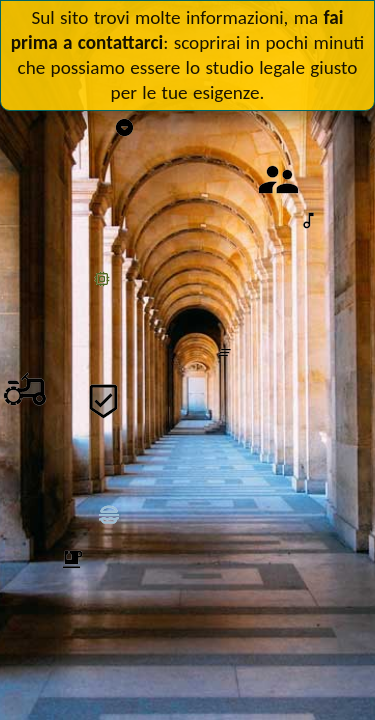 The height and width of the screenshot is (720, 375). Describe the element at coordinates (72, 559) in the screenshot. I see `access food and beverage emoji category` at that location.